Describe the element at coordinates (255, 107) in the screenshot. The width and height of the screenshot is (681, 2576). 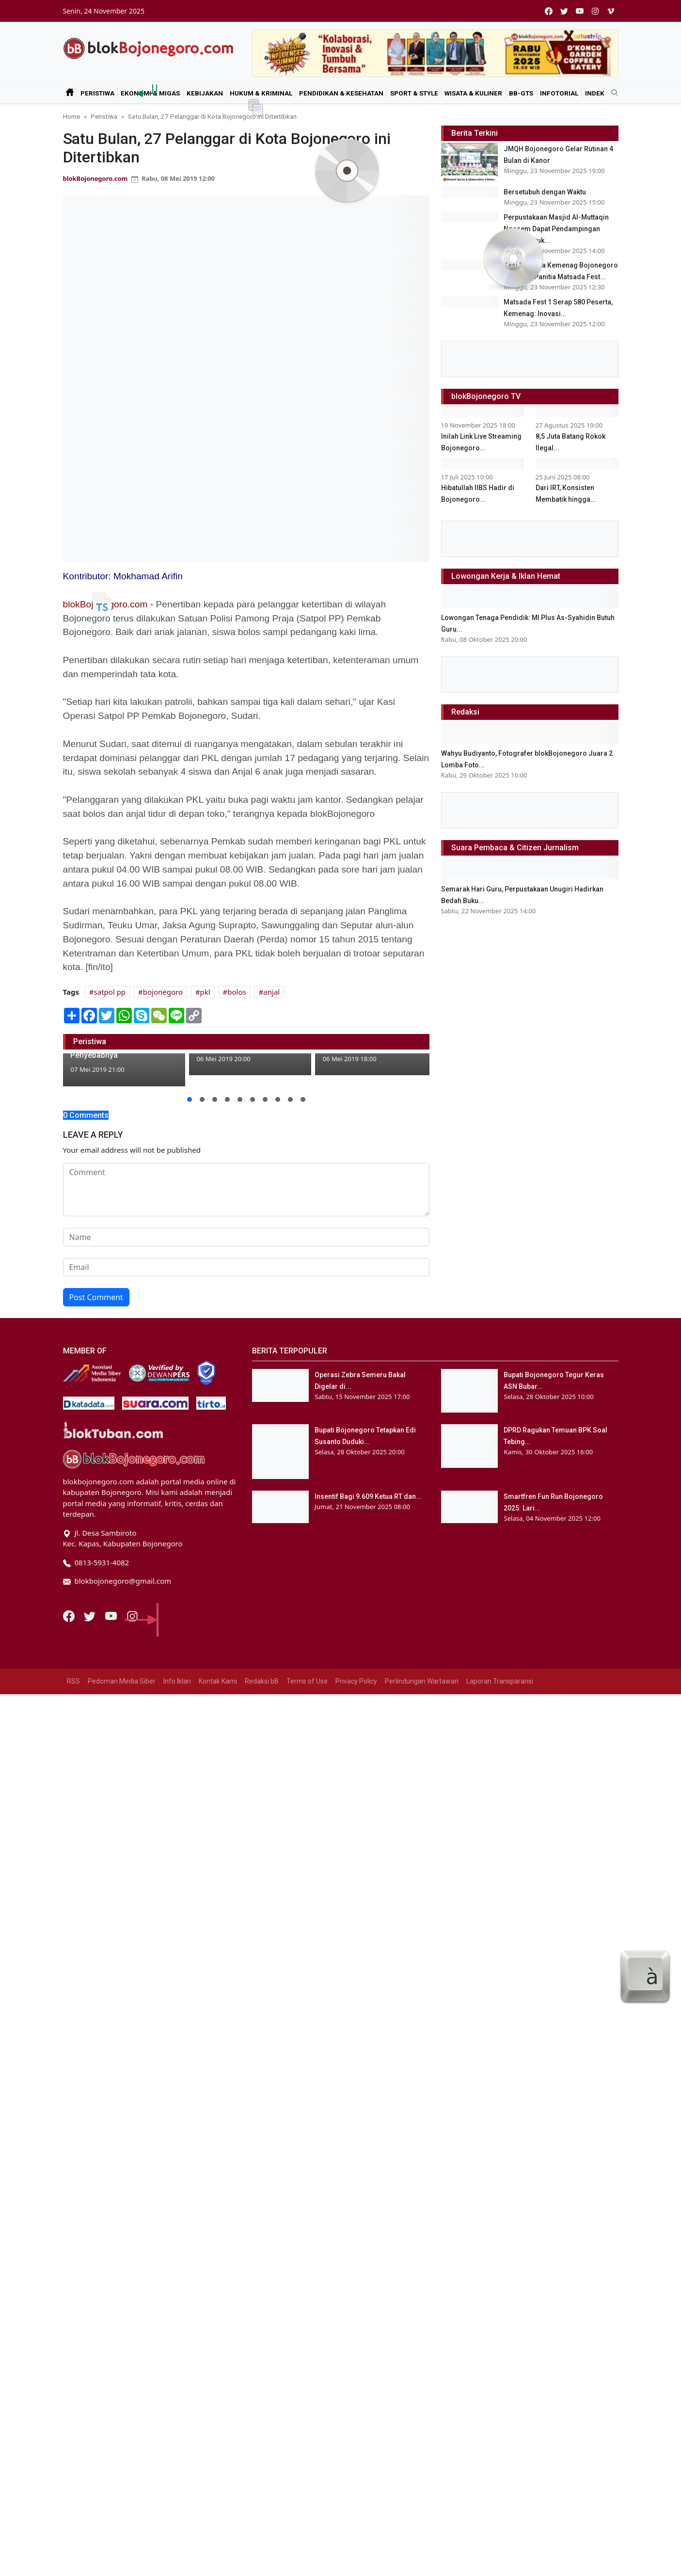
I see `copy selected content to clipboard` at that location.